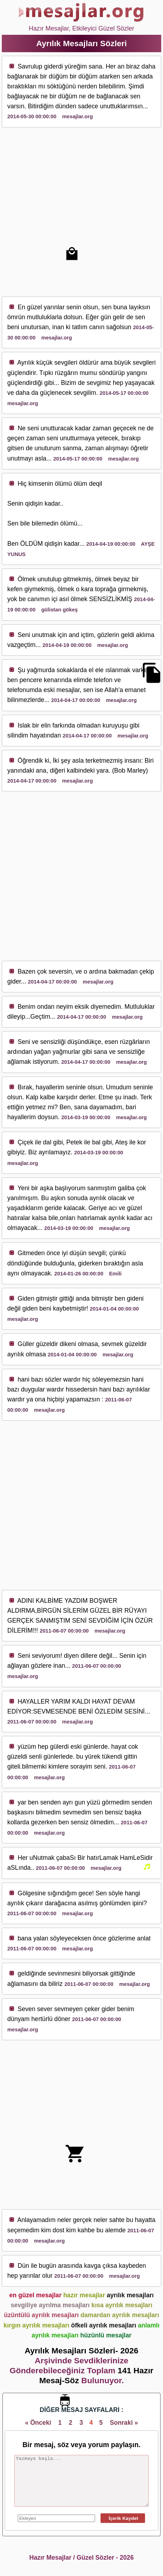  I want to click on access music library or audio files, so click(147, 1867).